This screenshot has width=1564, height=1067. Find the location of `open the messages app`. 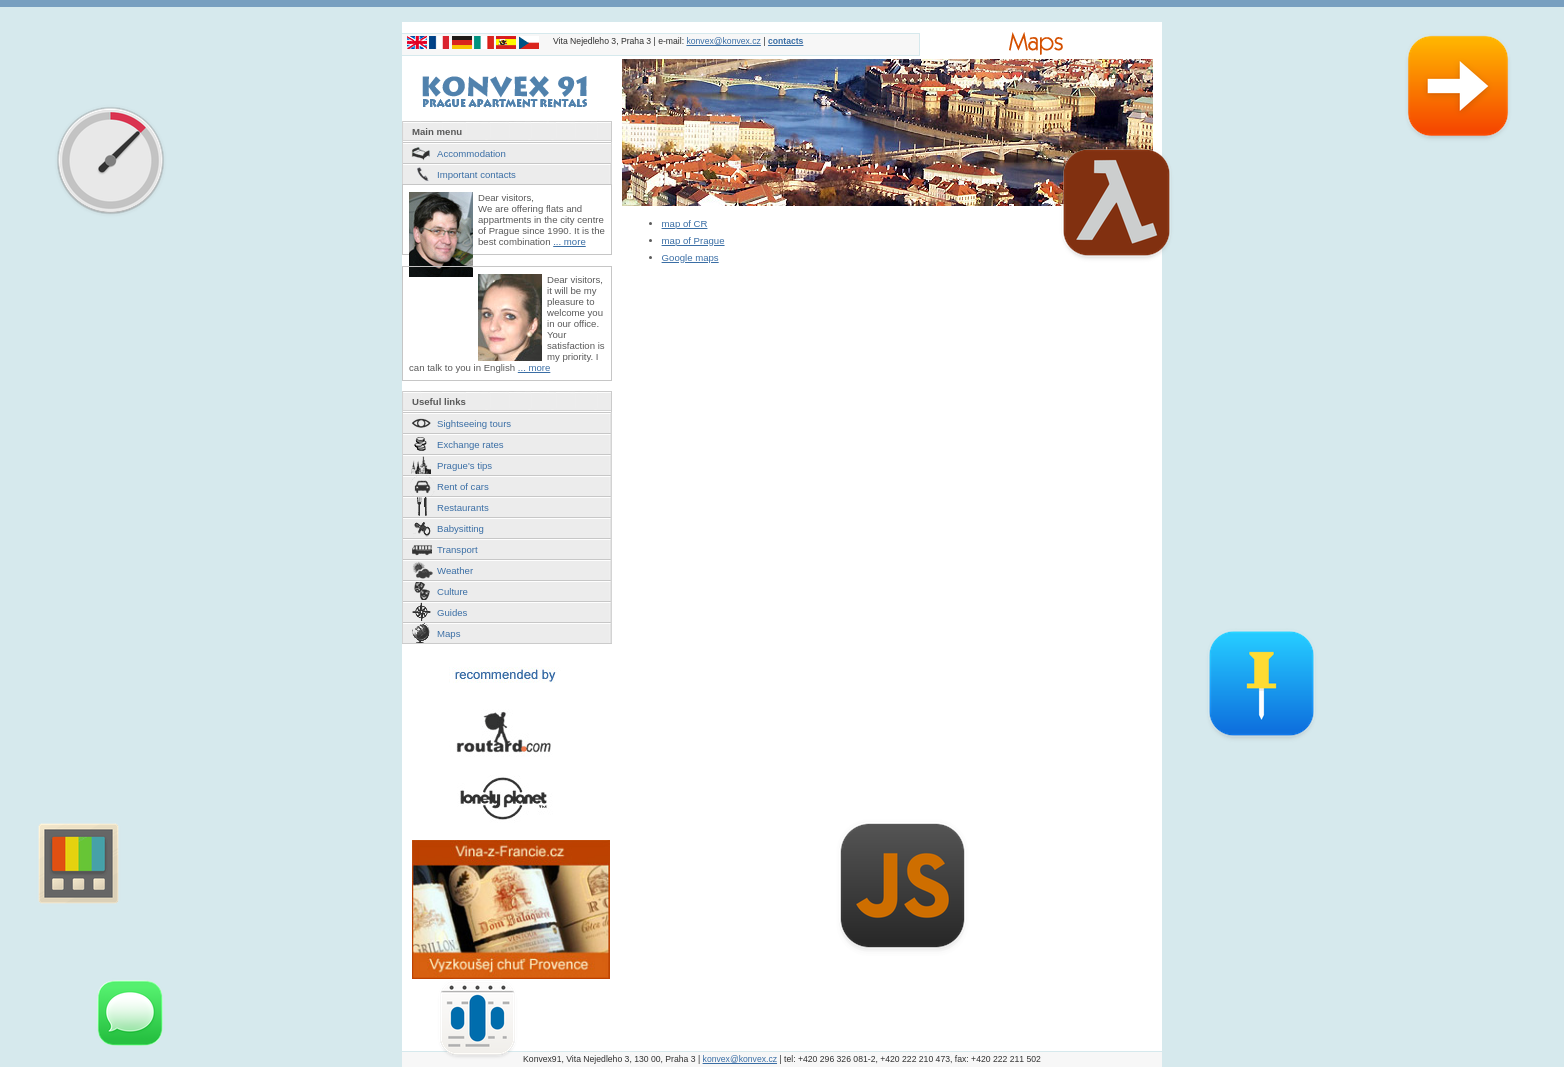

open the messages app is located at coordinates (130, 1013).